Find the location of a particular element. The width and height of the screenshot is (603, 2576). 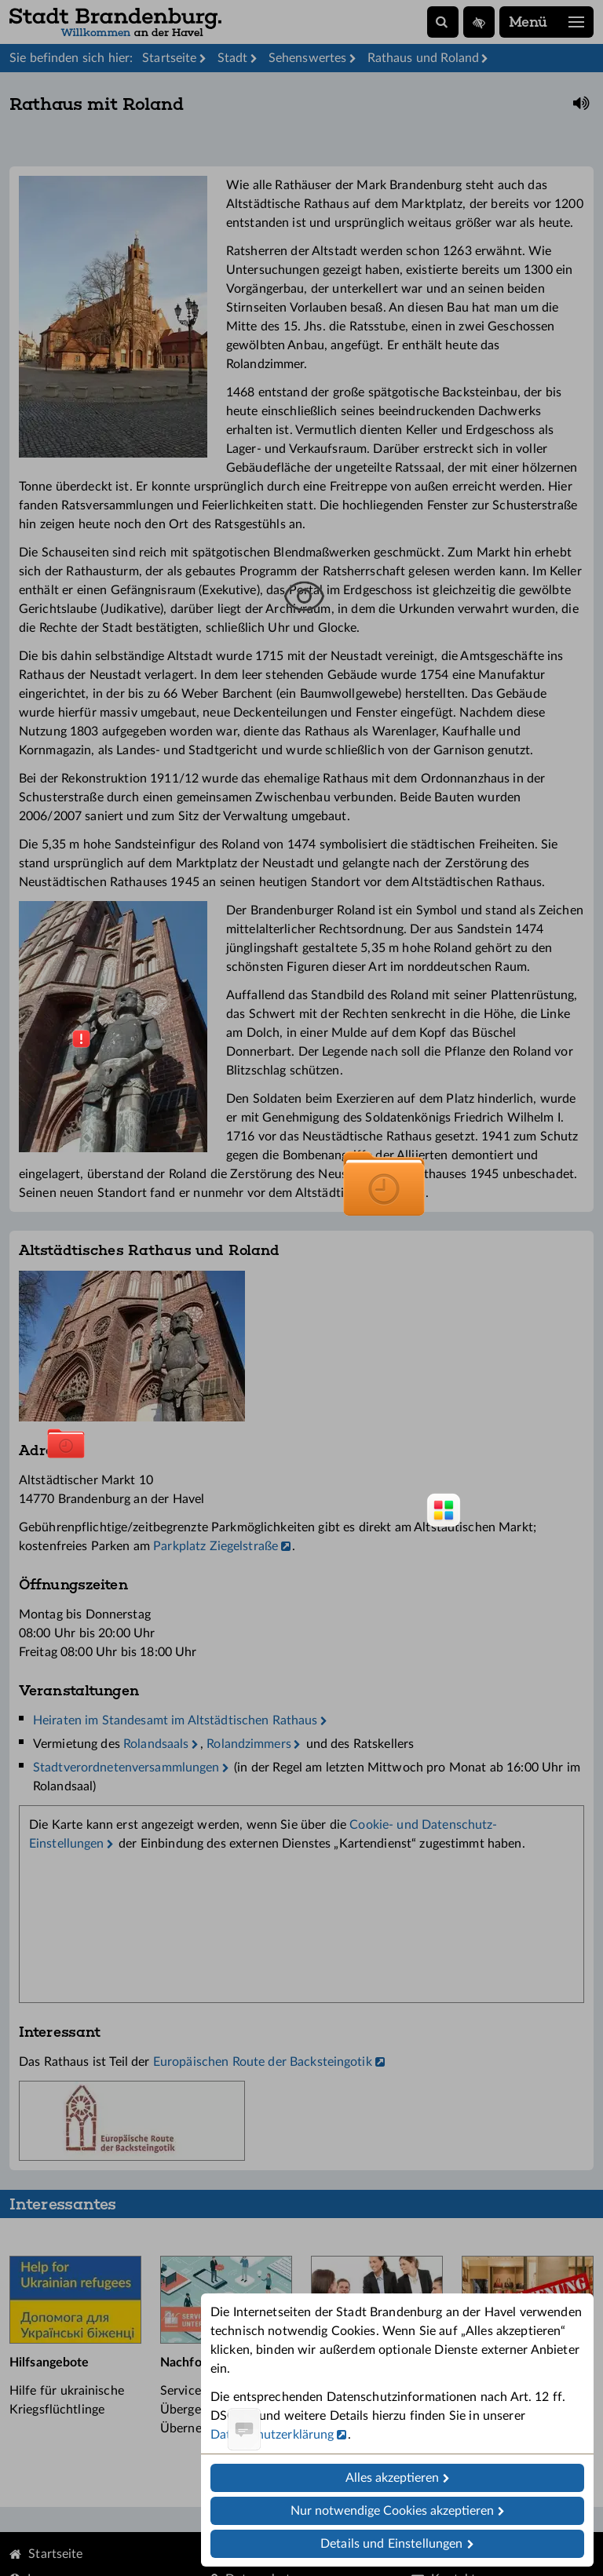

a microdvd subtitle file is located at coordinates (244, 2429).